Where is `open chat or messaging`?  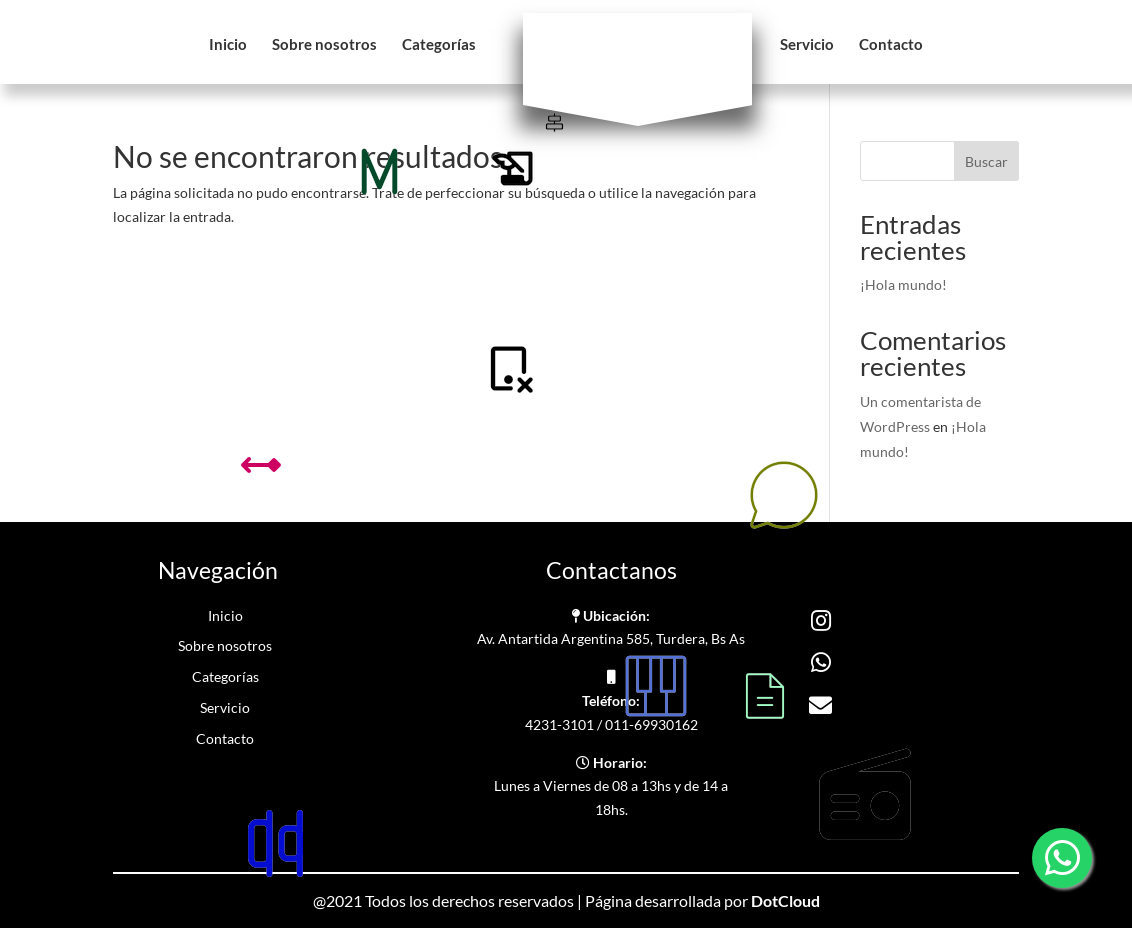
open chat or messaging is located at coordinates (784, 495).